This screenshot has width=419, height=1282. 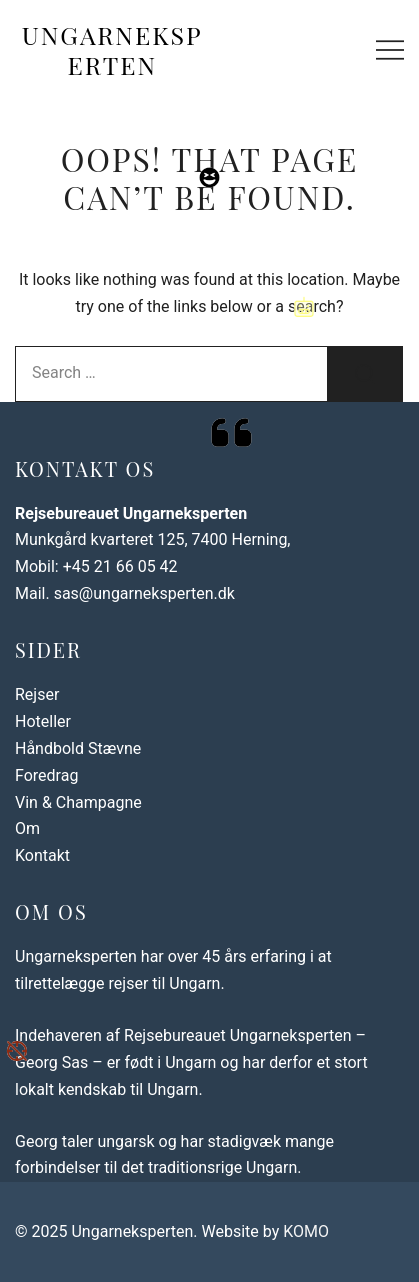 What do you see at coordinates (304, 308) in the screenshot?
I see `access AI assistant or chatbot` at bounding box center [304, 308].